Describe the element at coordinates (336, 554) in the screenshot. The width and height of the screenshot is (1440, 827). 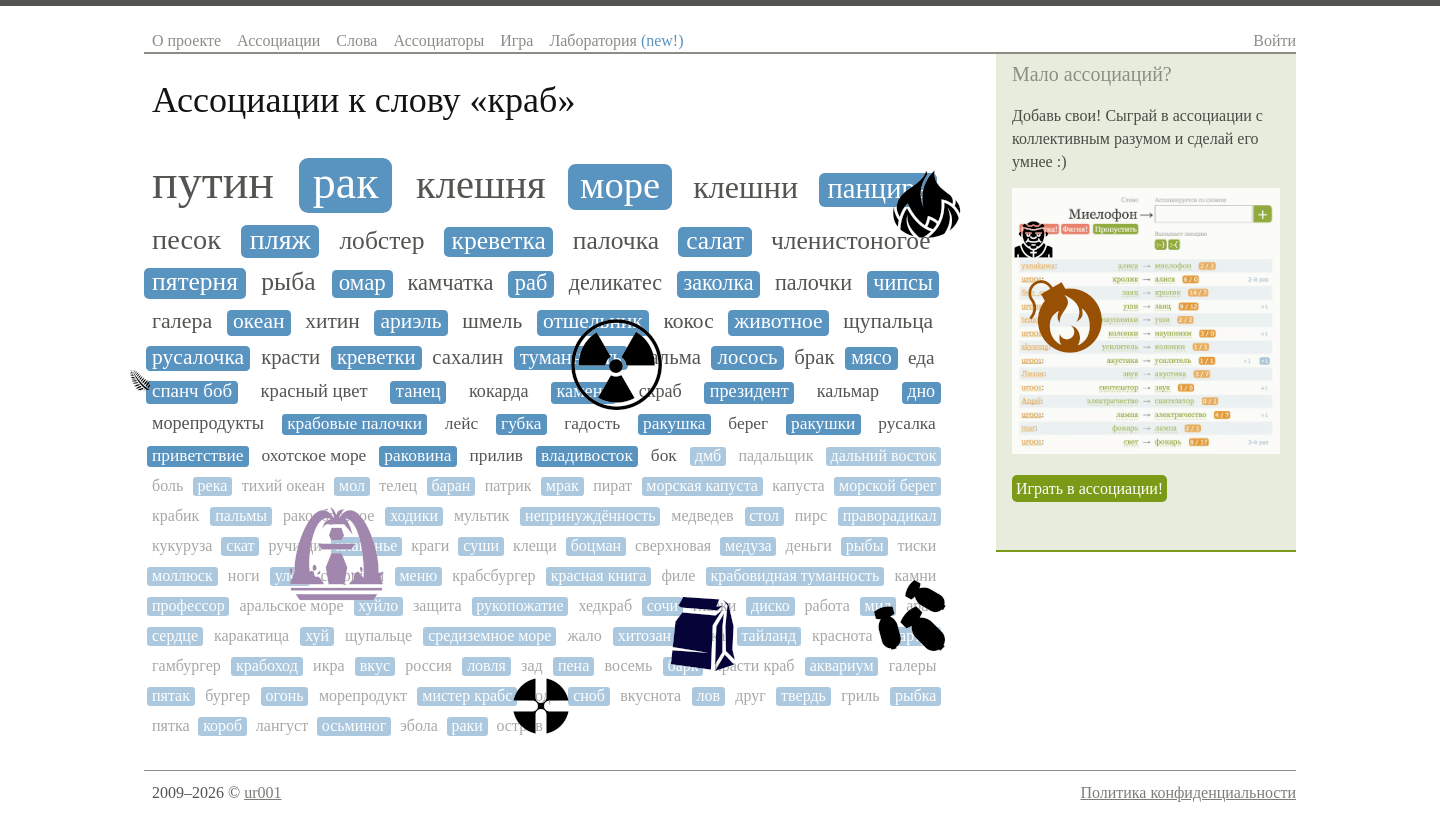
I see `locate nearby water fountains or drinking water` at that location.